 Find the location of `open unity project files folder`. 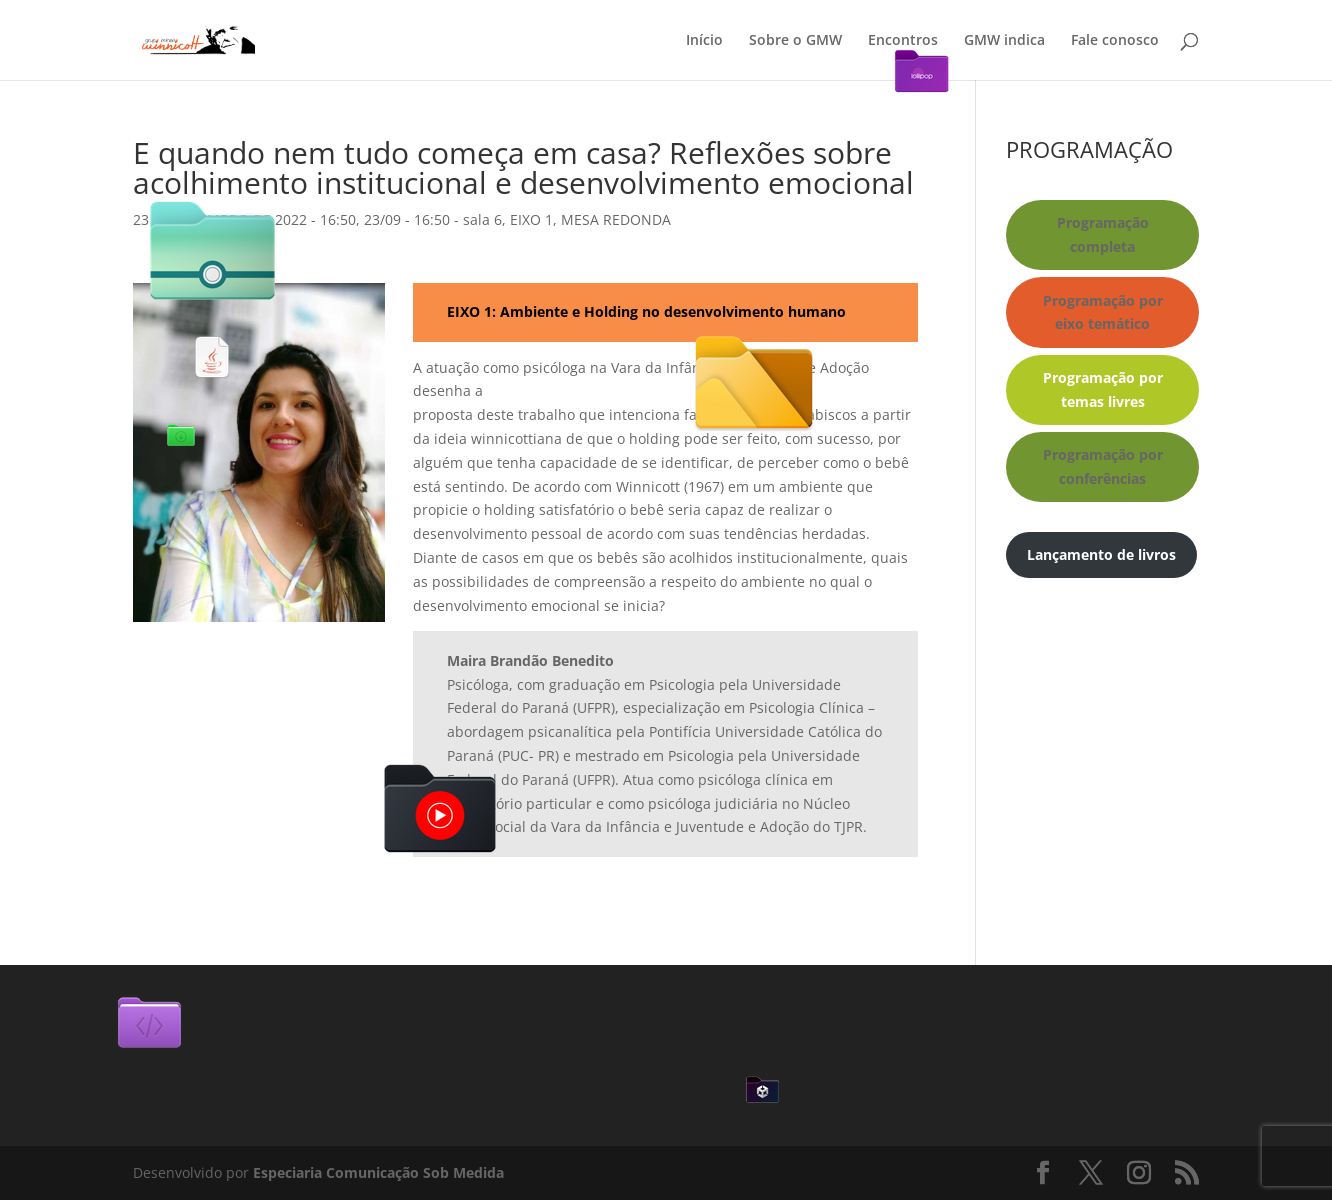

open unity project files folder is located at coordinates (762, 1090).